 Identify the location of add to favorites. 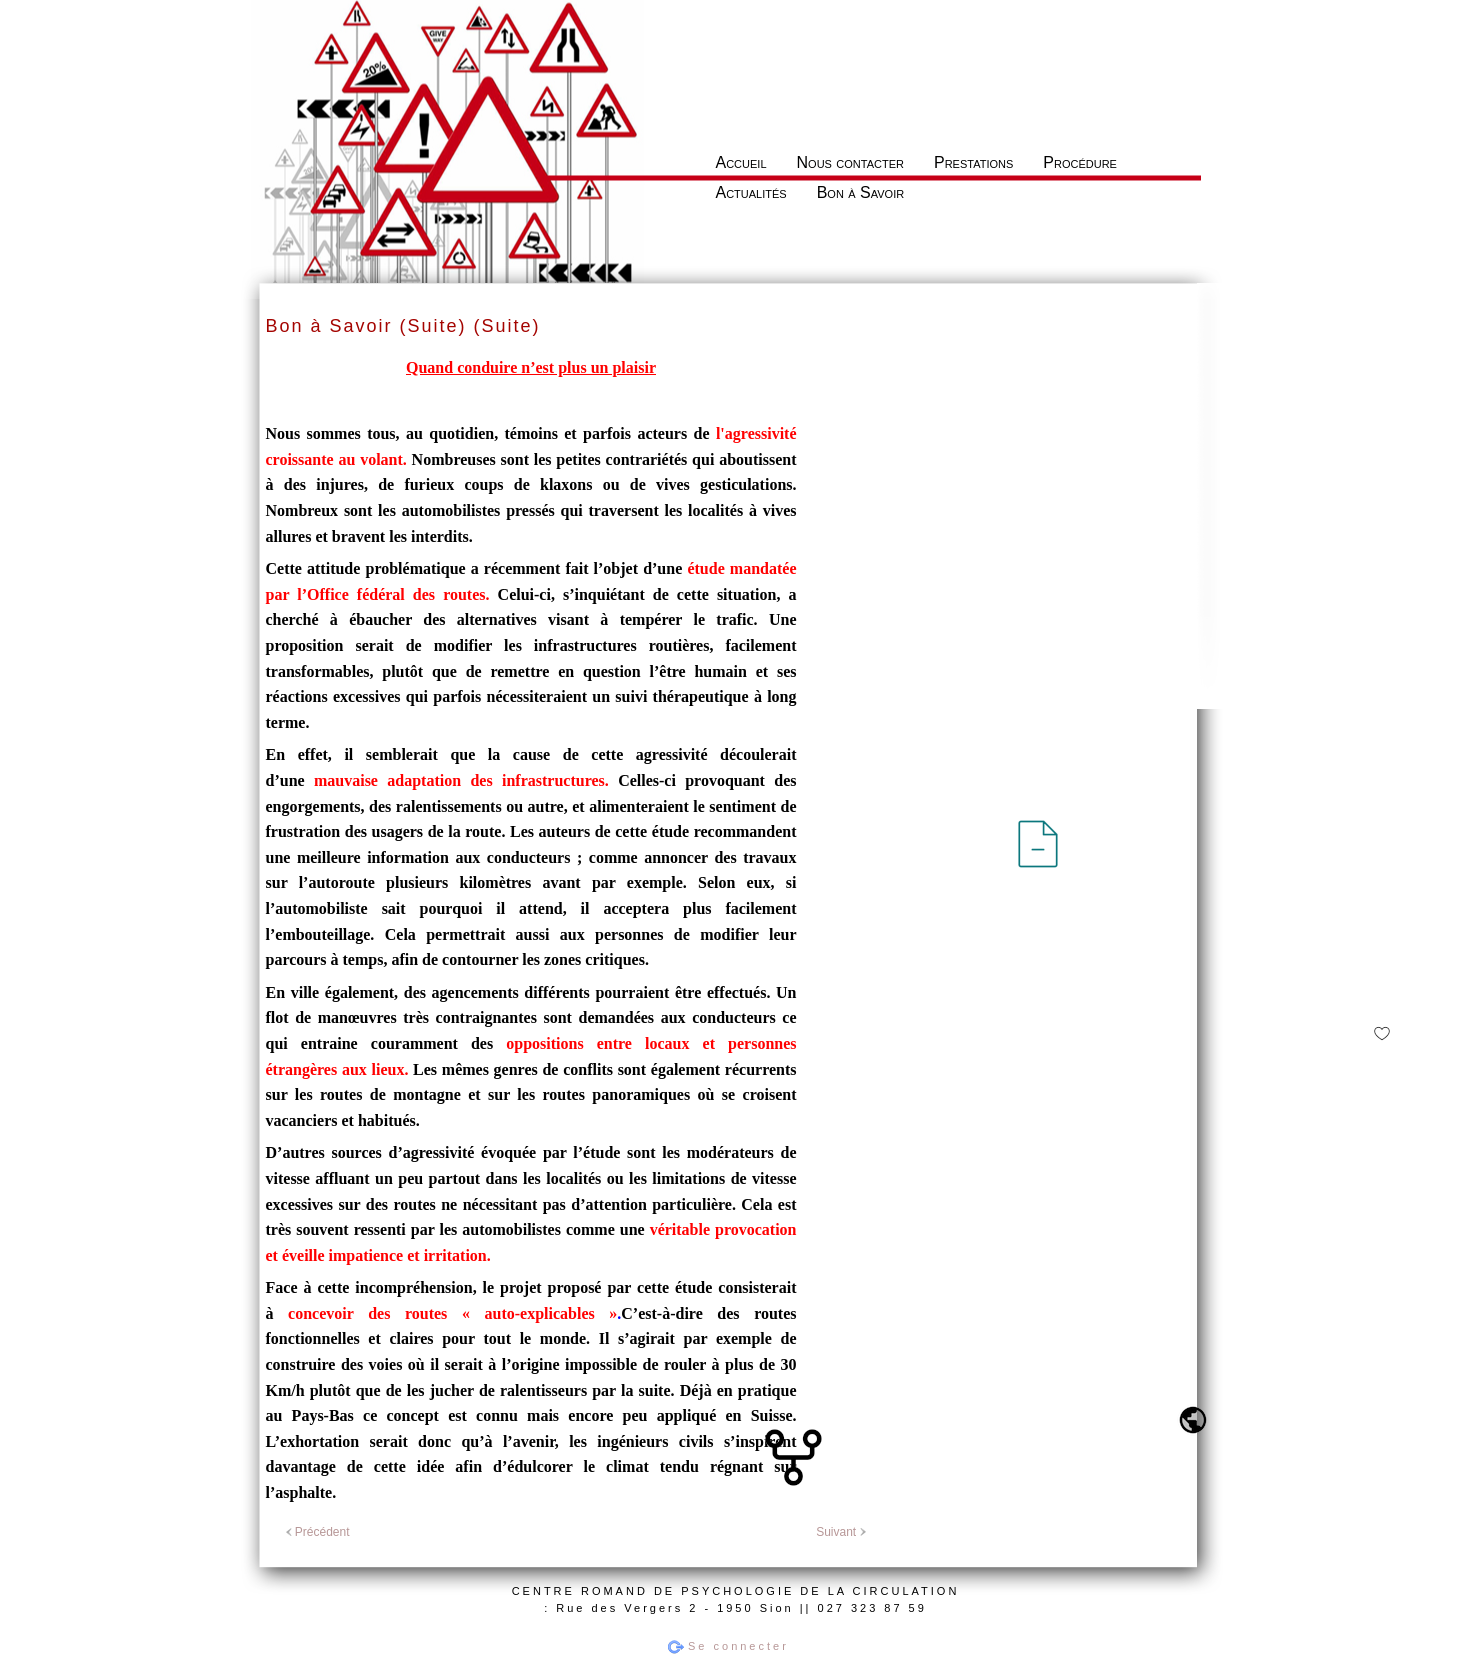
(1382, 1033).